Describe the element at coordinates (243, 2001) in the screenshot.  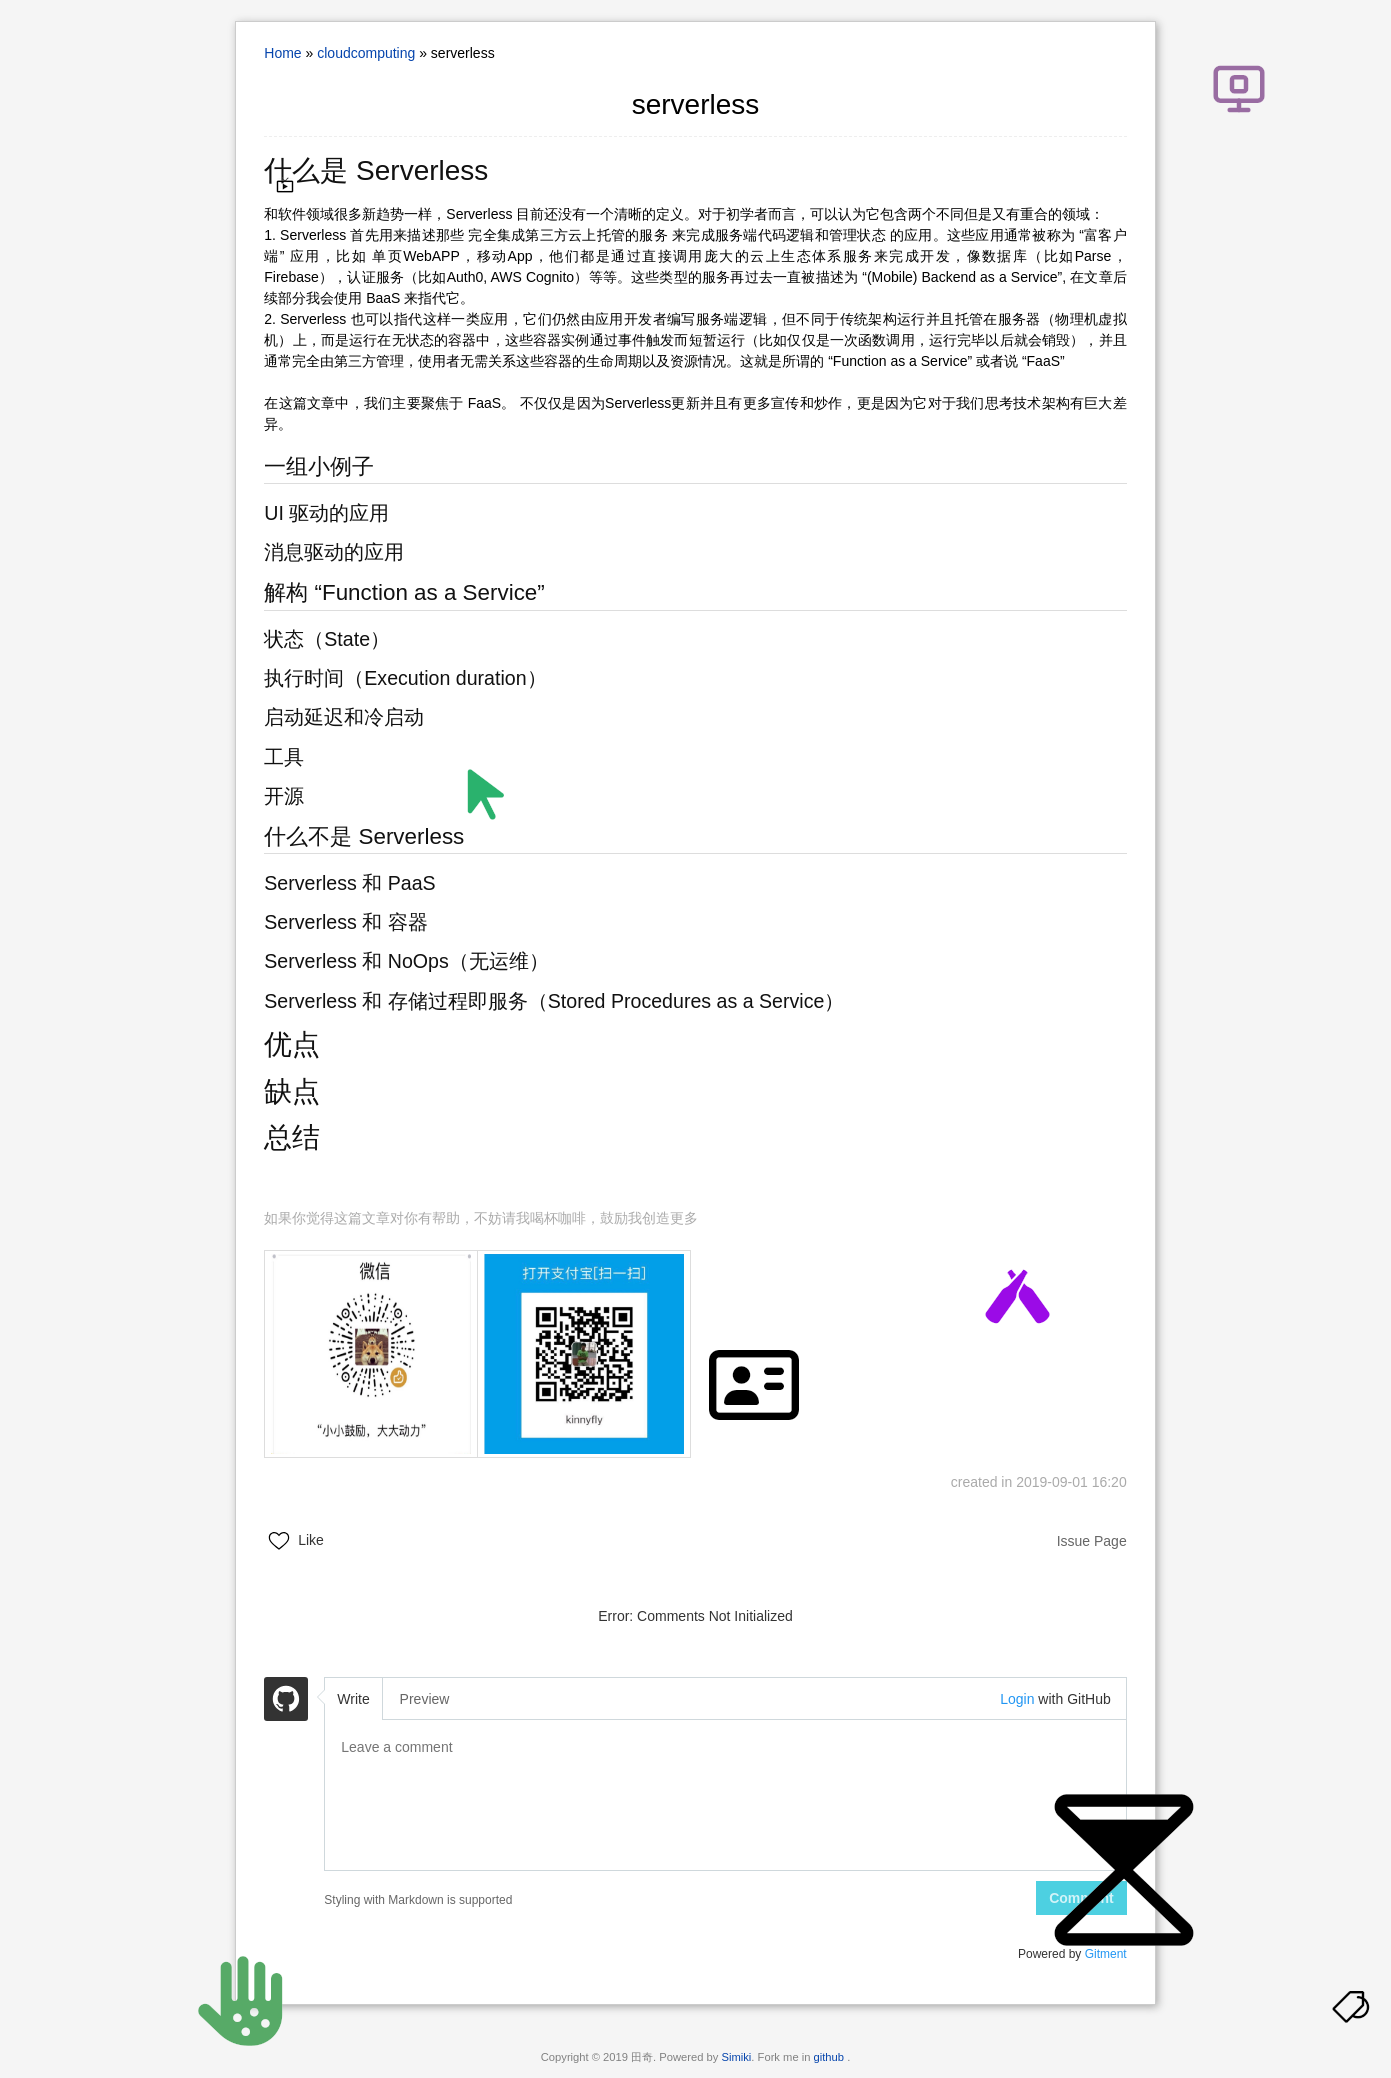
I see `indicates allergy information or warnings` at that location.